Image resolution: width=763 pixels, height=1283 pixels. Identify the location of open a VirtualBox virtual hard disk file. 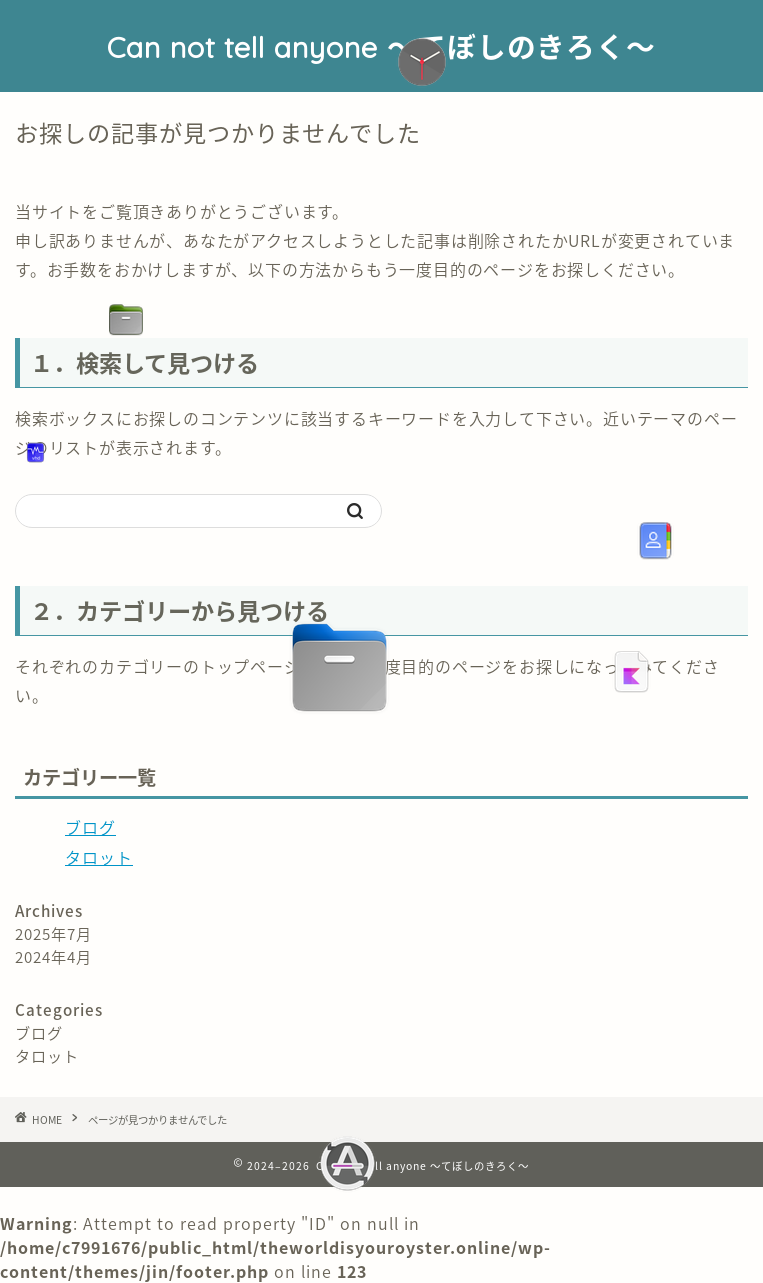
(35, 452).